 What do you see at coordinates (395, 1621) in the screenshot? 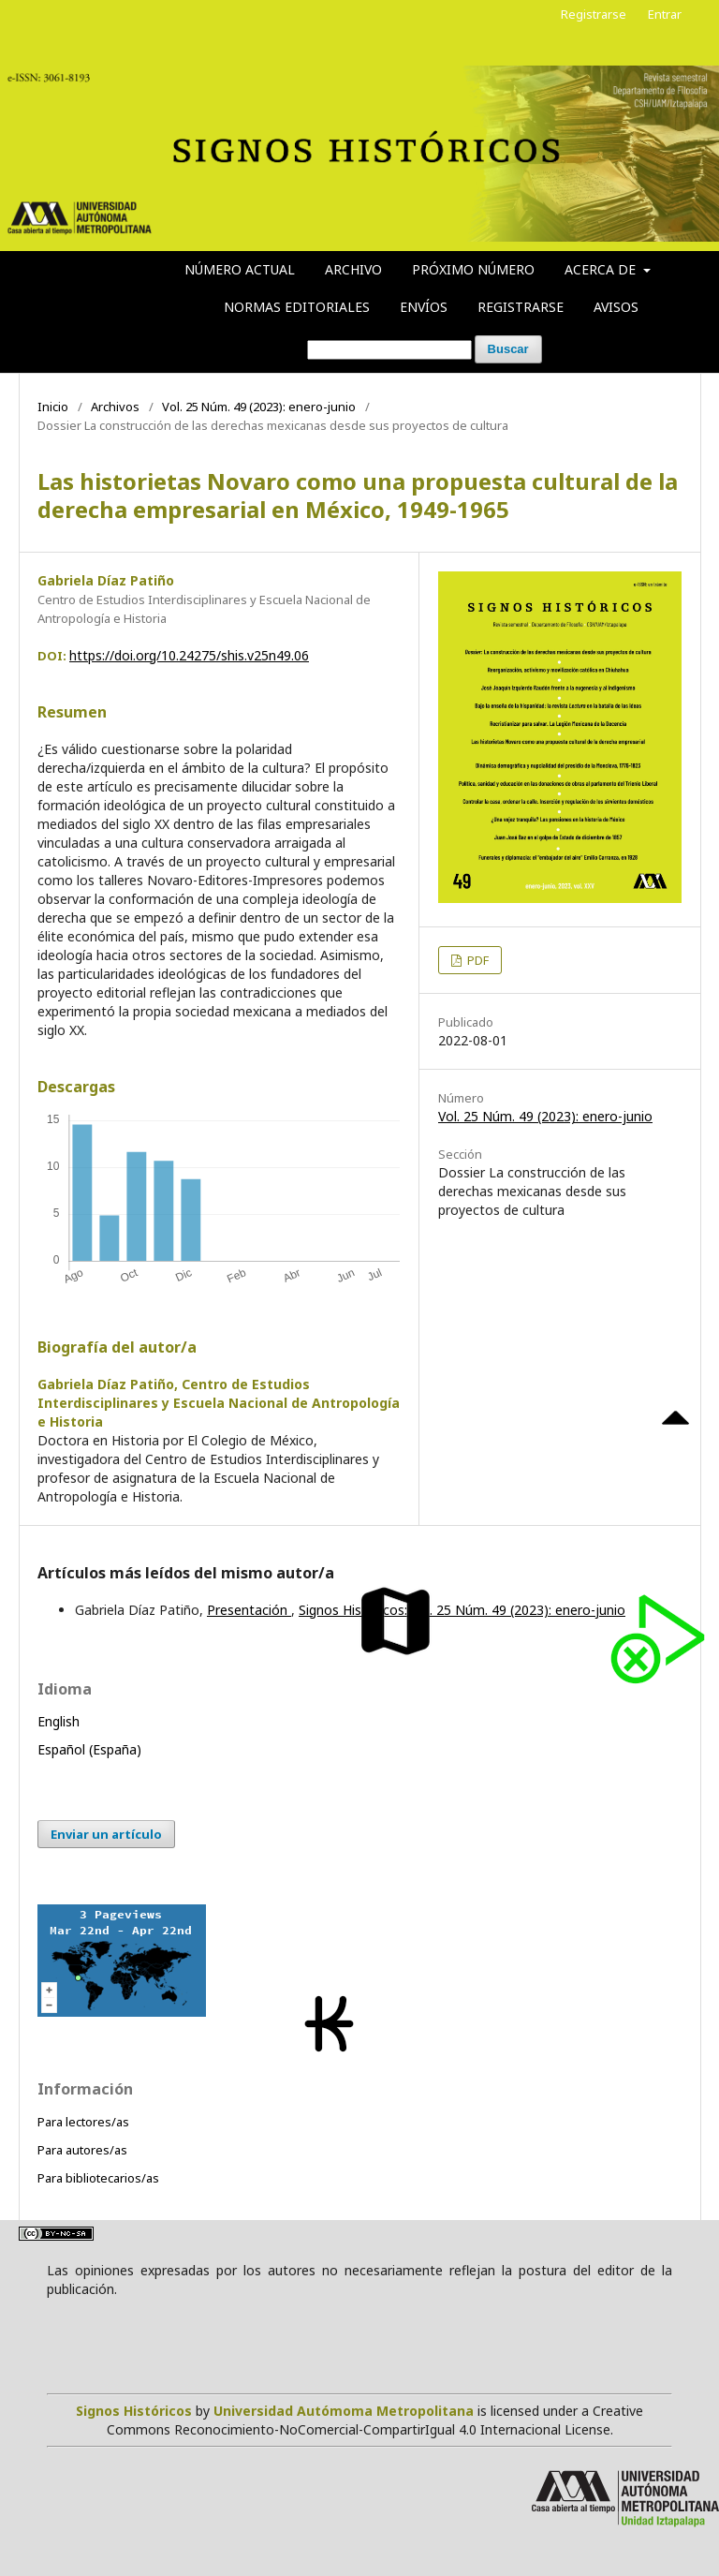
I see `open map view` at bounding box center [395, 1621].